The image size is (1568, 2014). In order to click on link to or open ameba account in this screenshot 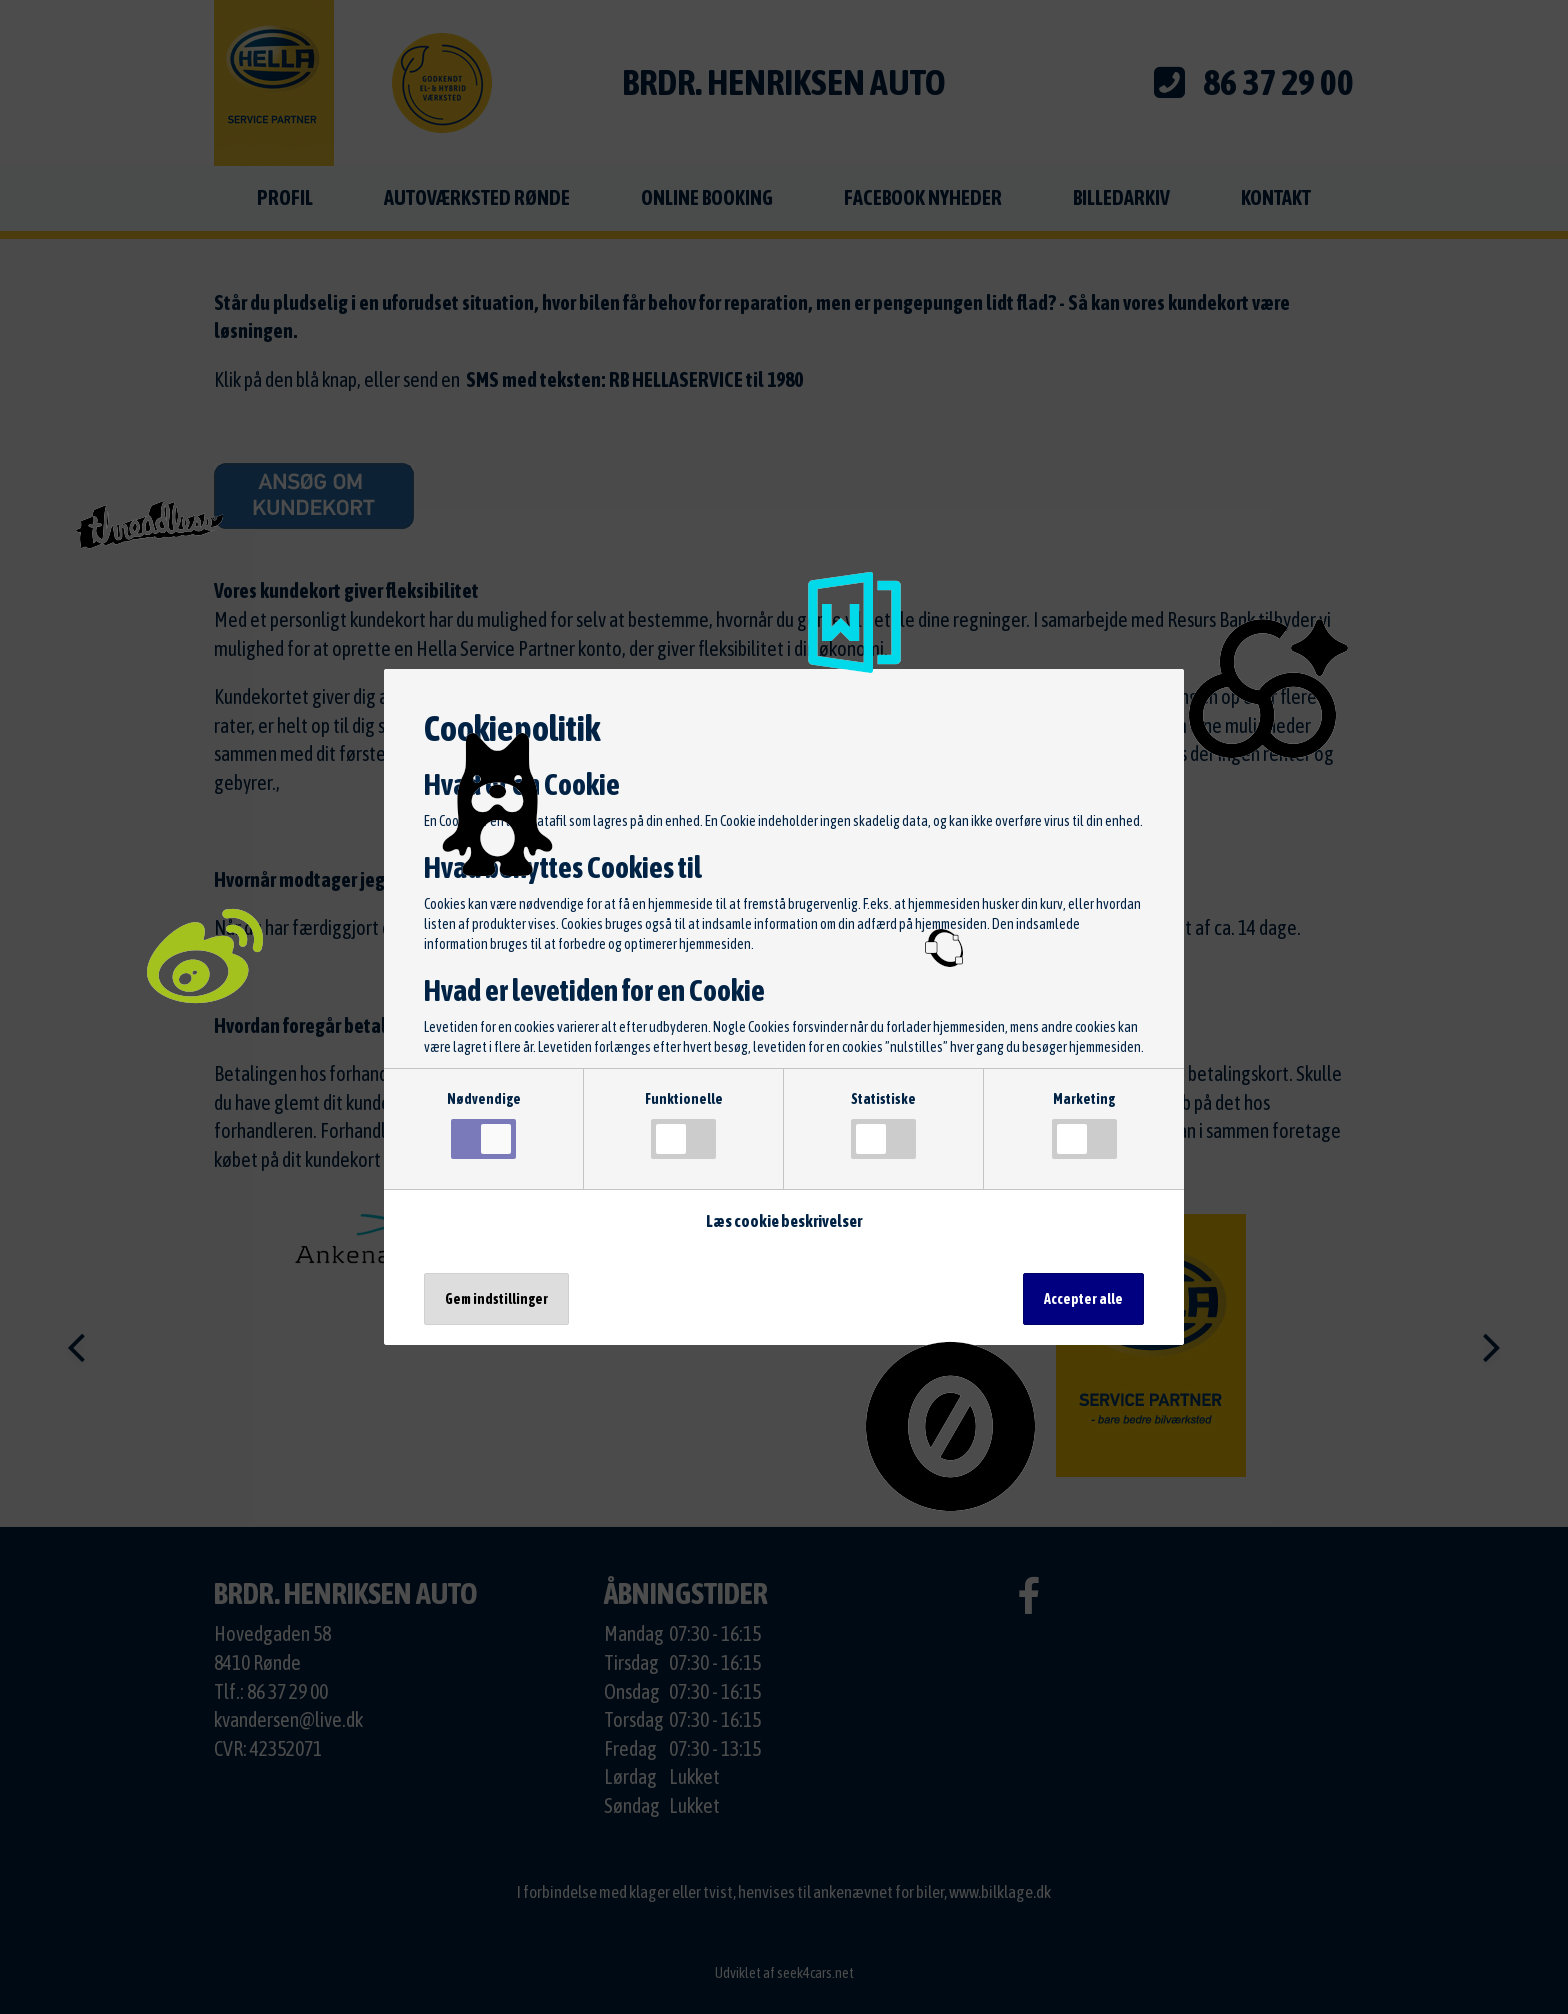, I will do `click(497, 804)`.